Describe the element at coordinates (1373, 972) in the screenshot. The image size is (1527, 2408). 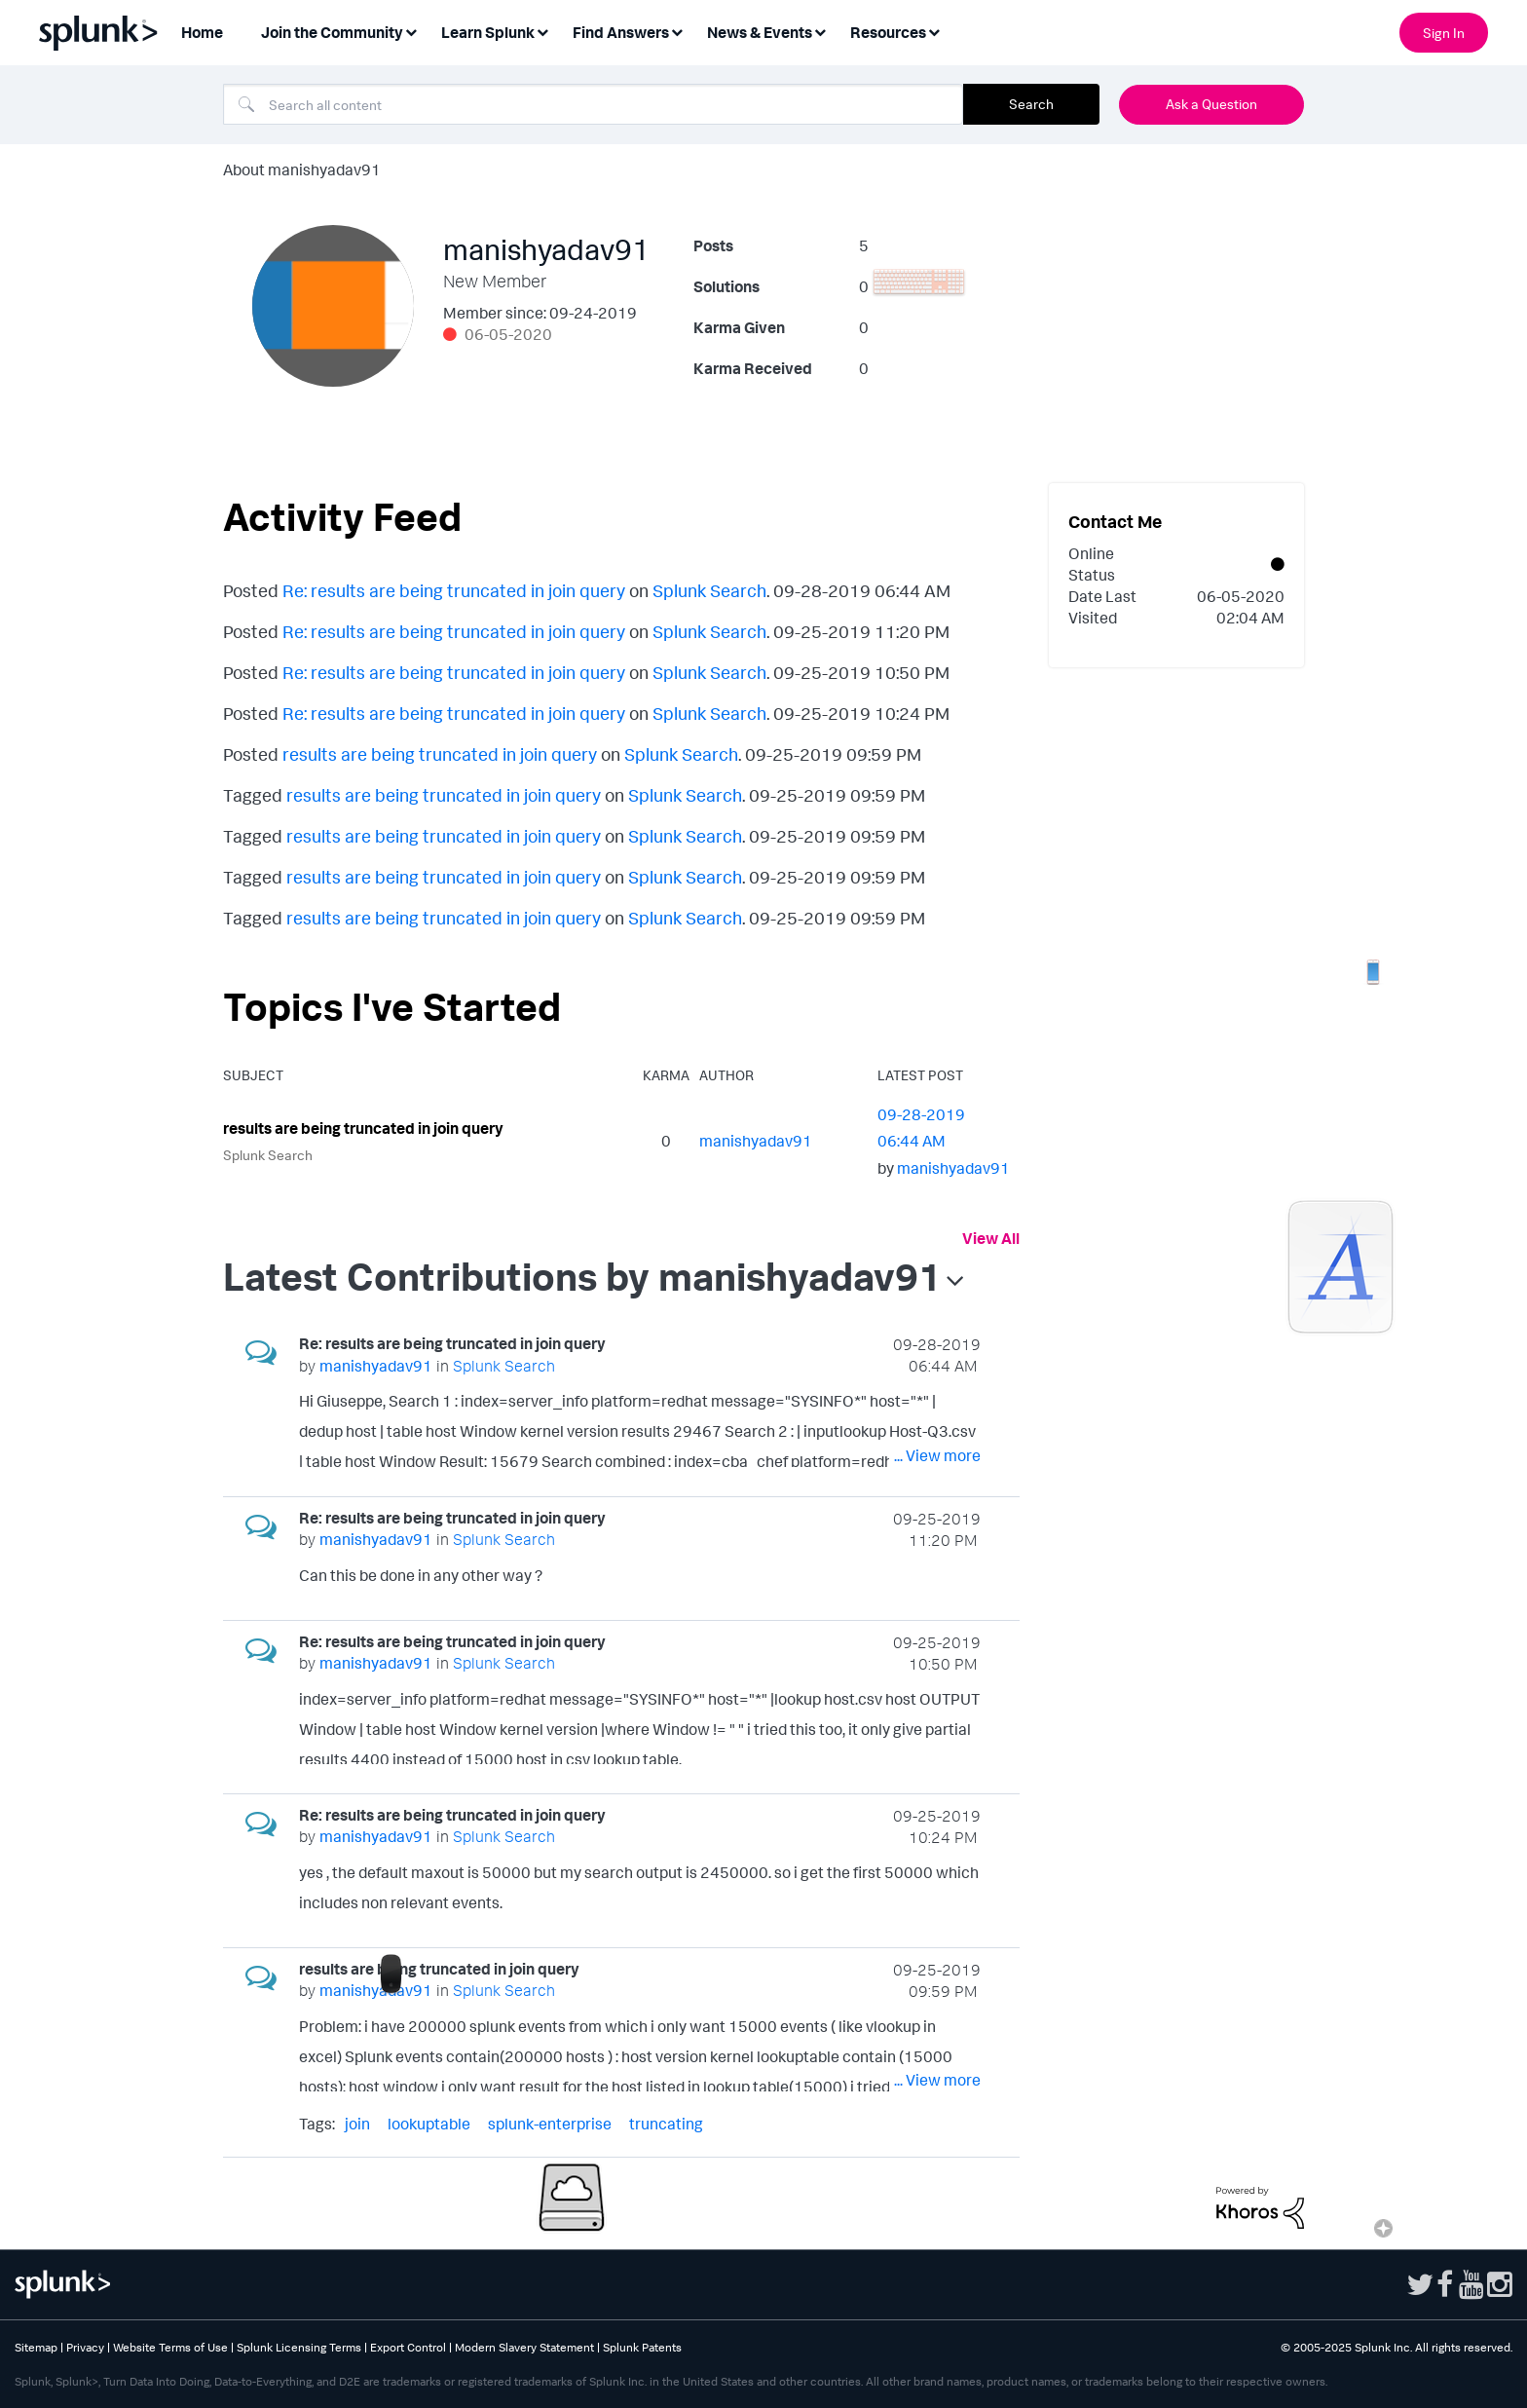
I see `iPod Touch device connected` at that location.